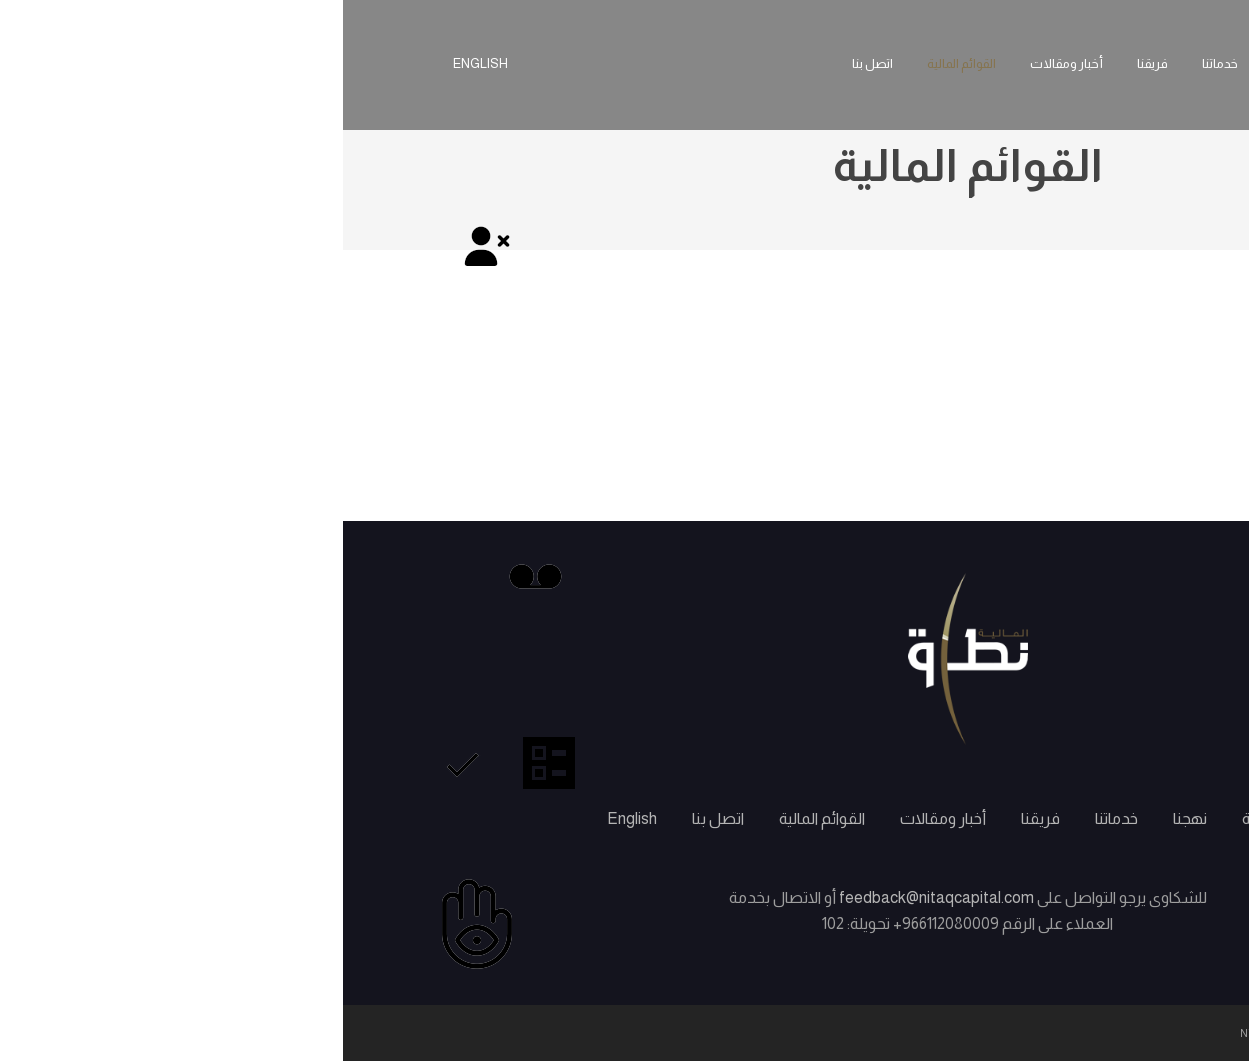 The height and width of the screenshot is (1061, 1249). Describe the element at coordinates (477, 924) in the screenshot. I see `access hand tracking or gesture recognition settings` at that location.